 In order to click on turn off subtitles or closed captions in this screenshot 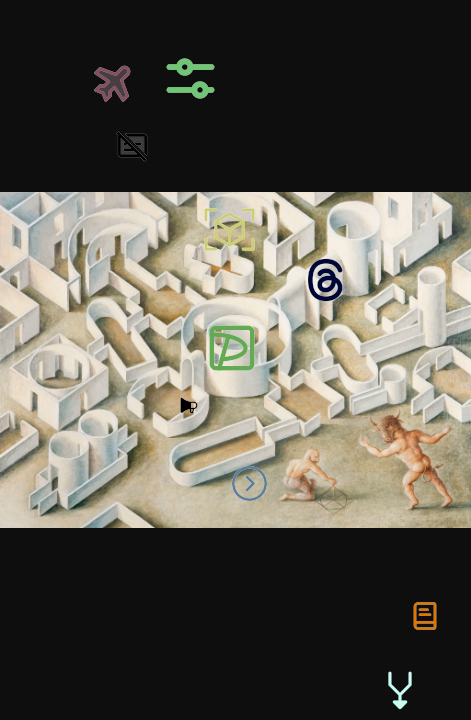, I will do `click(132, 145)`.